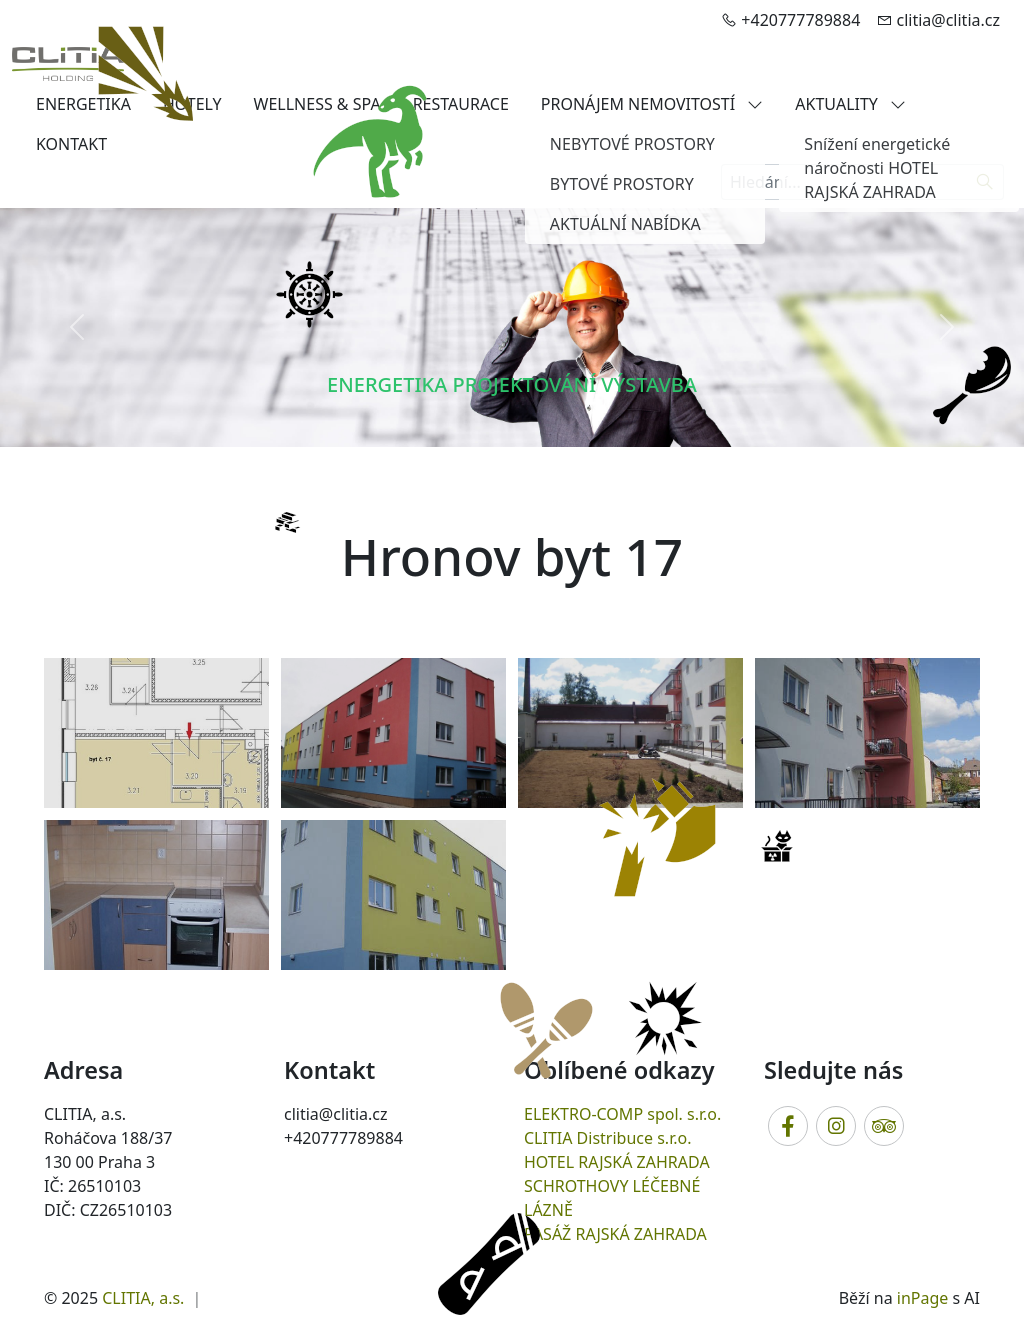  What do you see at coordinates (777, 846) in the screenshot?
I see `indicates a quantum state where the outcome is alive/positive` at bounding box center [777, 846].